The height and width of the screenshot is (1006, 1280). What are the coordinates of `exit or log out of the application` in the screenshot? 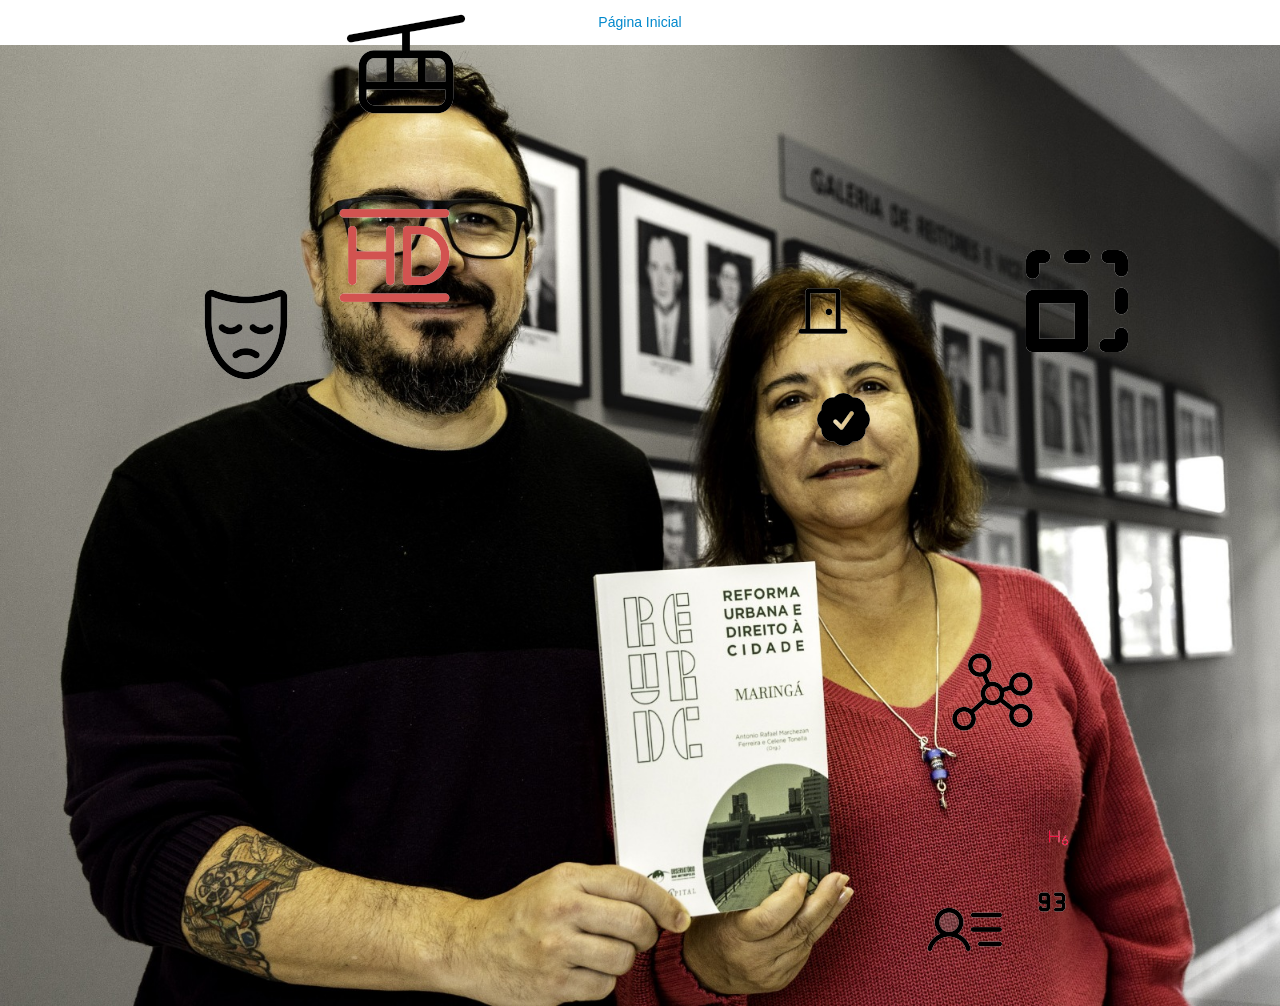 It's located at (823, 311).